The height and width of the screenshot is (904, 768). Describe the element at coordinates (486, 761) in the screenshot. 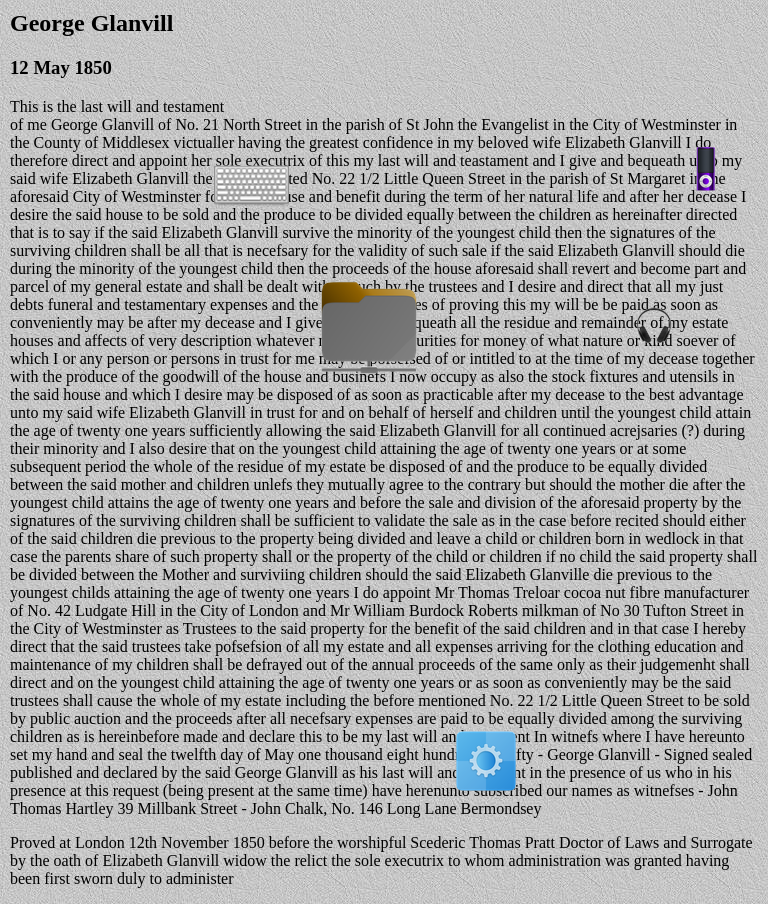

I see `access system runtime components` at that location.